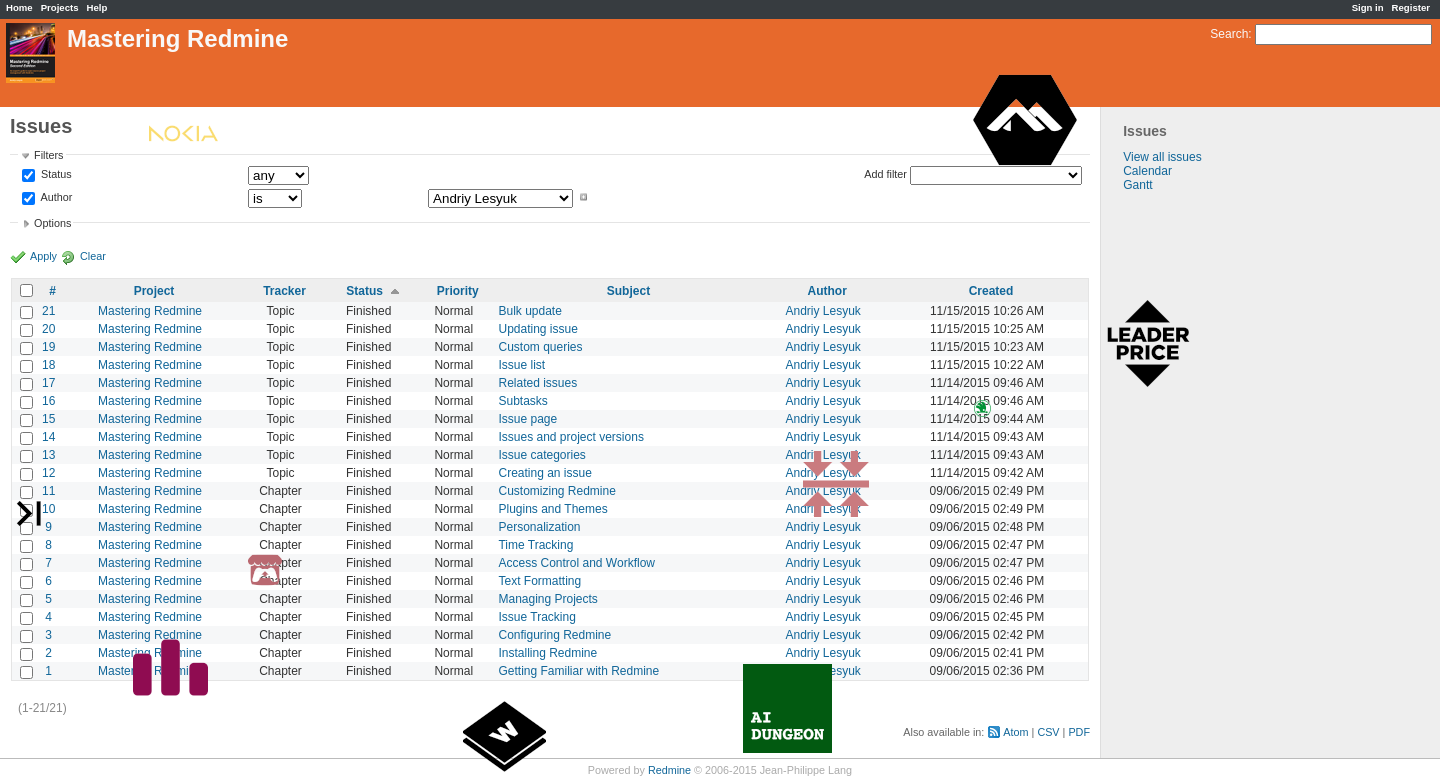 The height and width of the screenshot is (781, 1440). What do you see at coordinates (183, 133) in the screenshot?
I see `Nokia brand logo` at bounding box center [183, 133].